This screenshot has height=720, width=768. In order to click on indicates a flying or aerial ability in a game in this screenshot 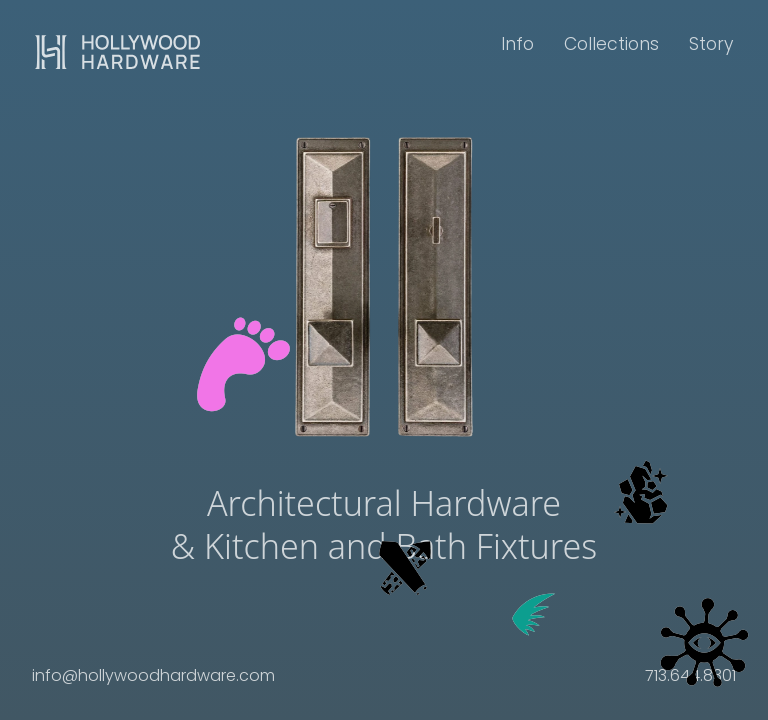, I will do `click(534, 614)`.